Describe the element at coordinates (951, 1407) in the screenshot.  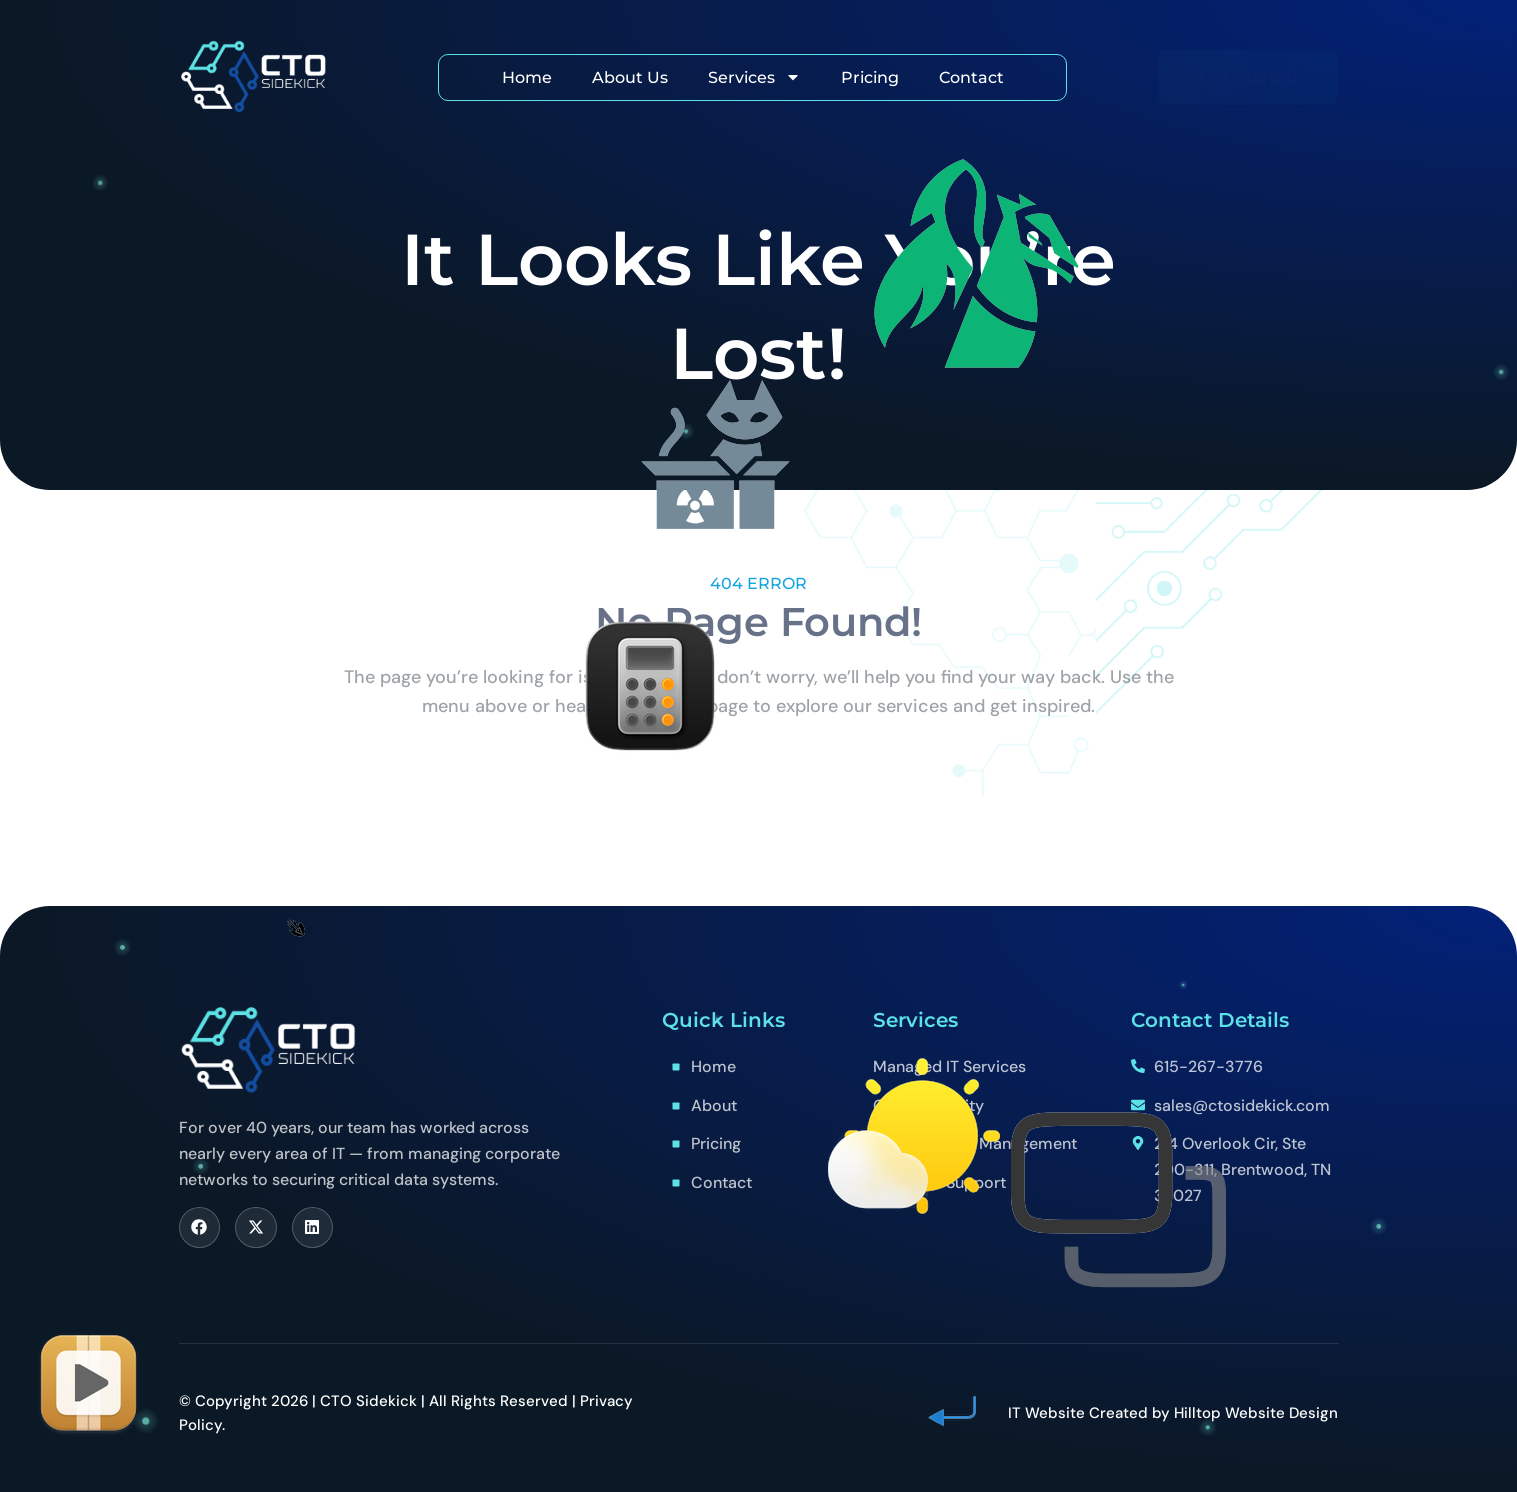
I see `reply to an email message` at that location.